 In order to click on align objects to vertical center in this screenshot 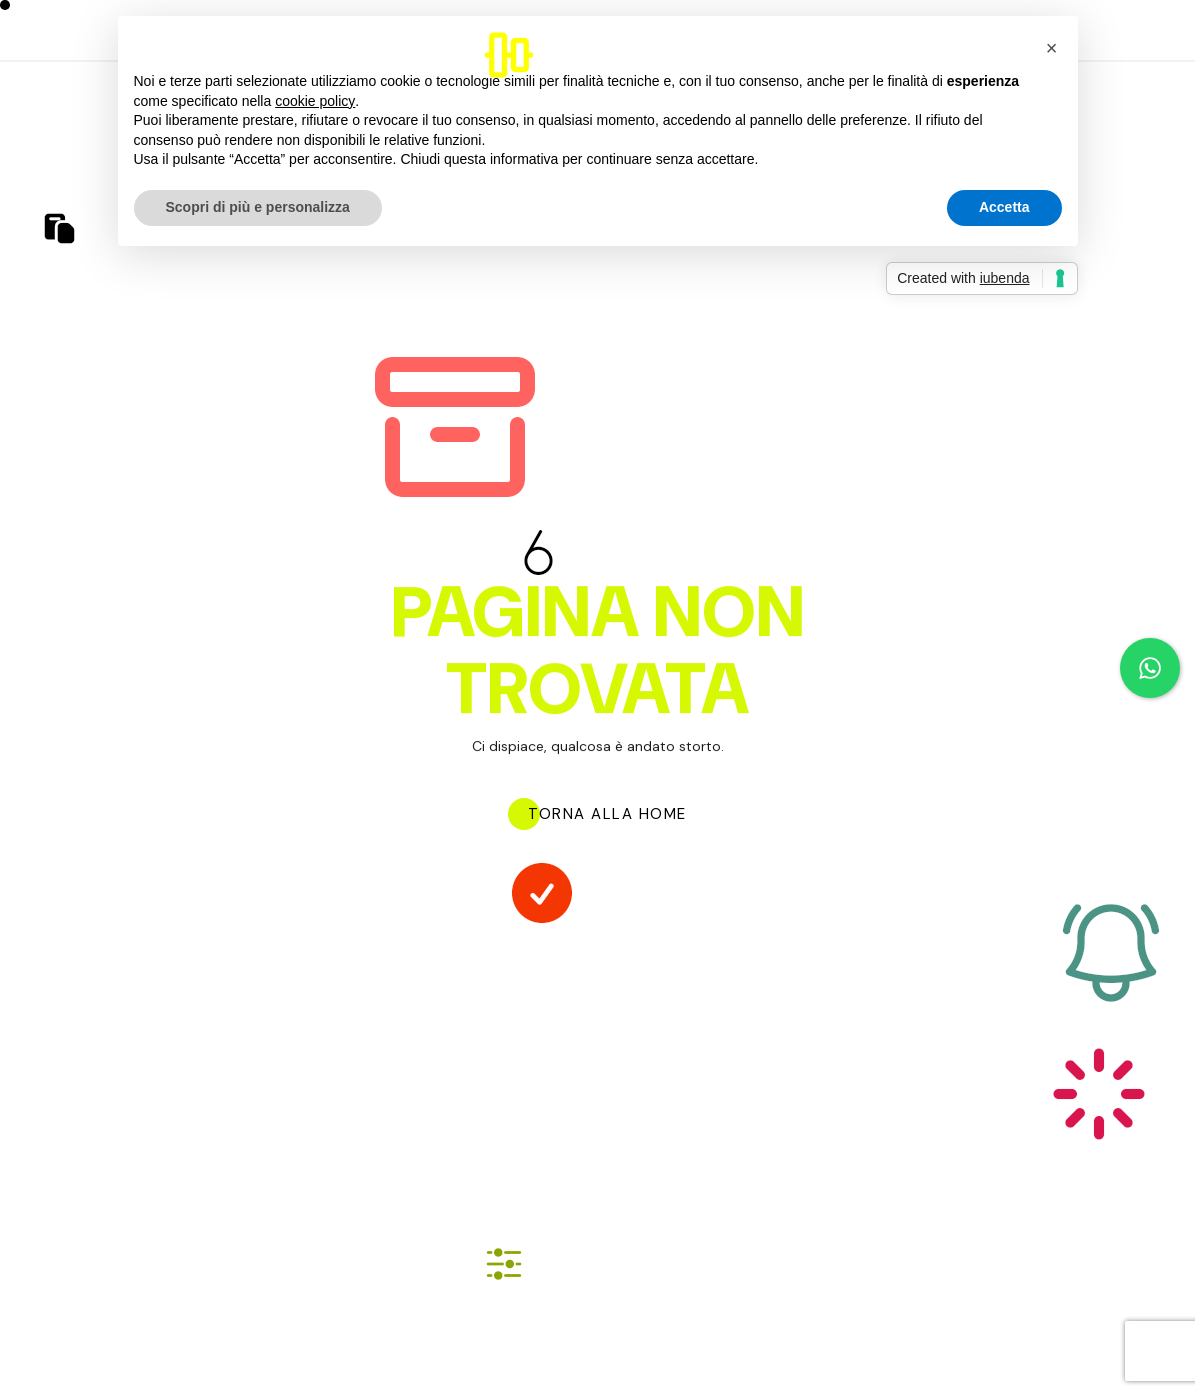, I will do `click(509, 55)`.